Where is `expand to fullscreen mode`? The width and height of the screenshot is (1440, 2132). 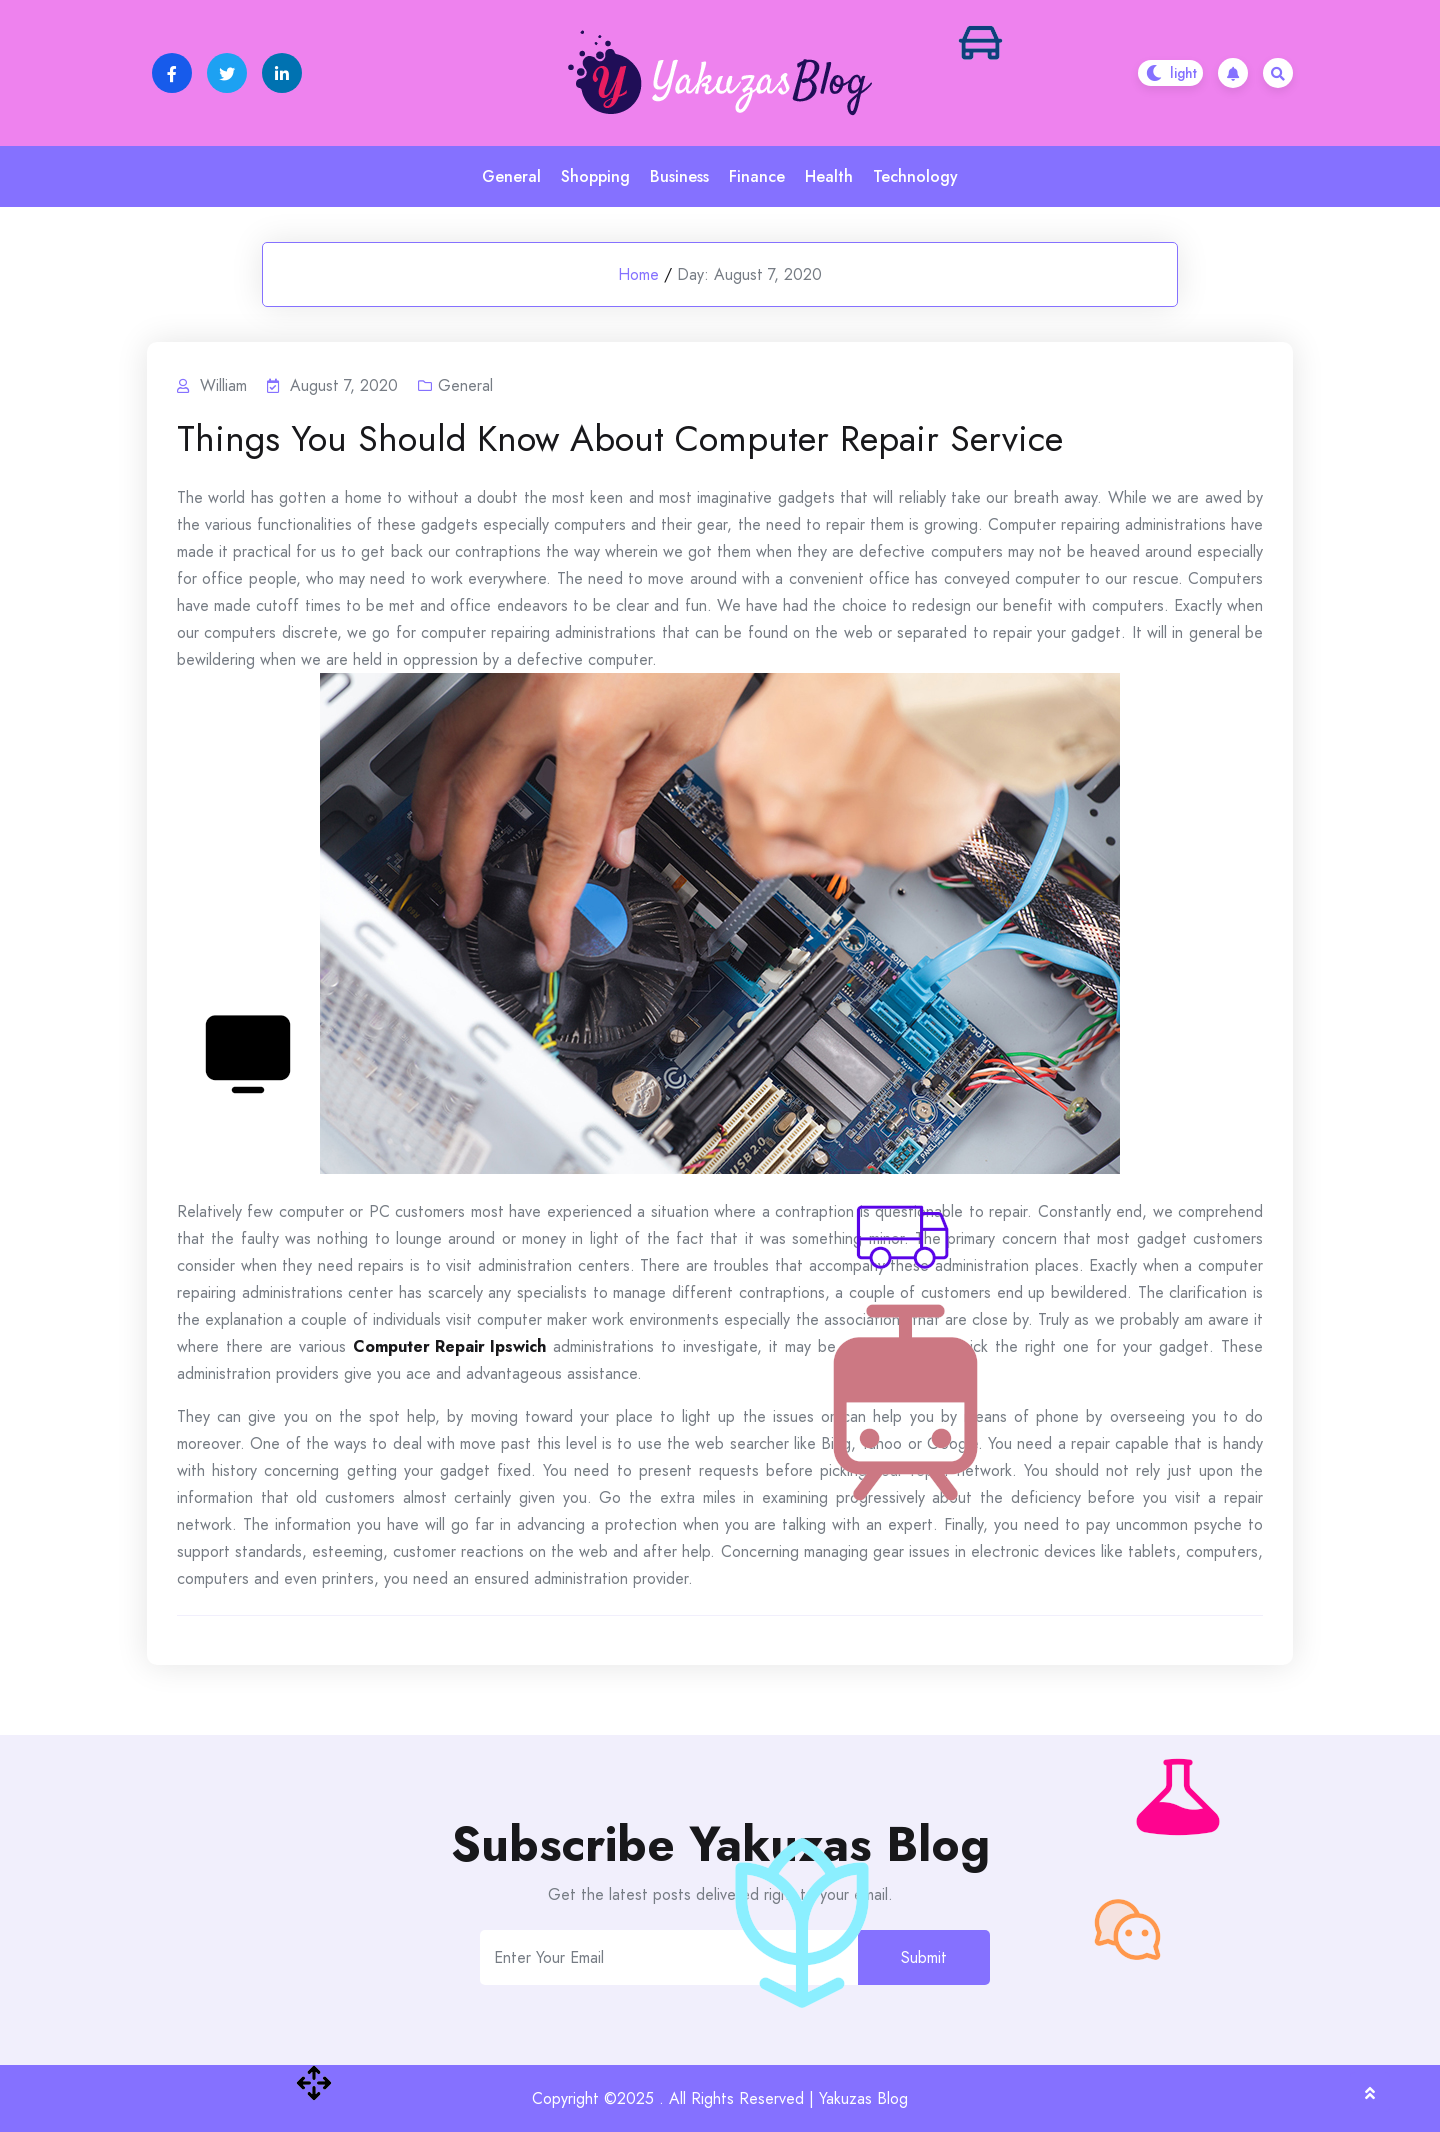 expand to fullscreen mode is located at coordinates (314, 2083).